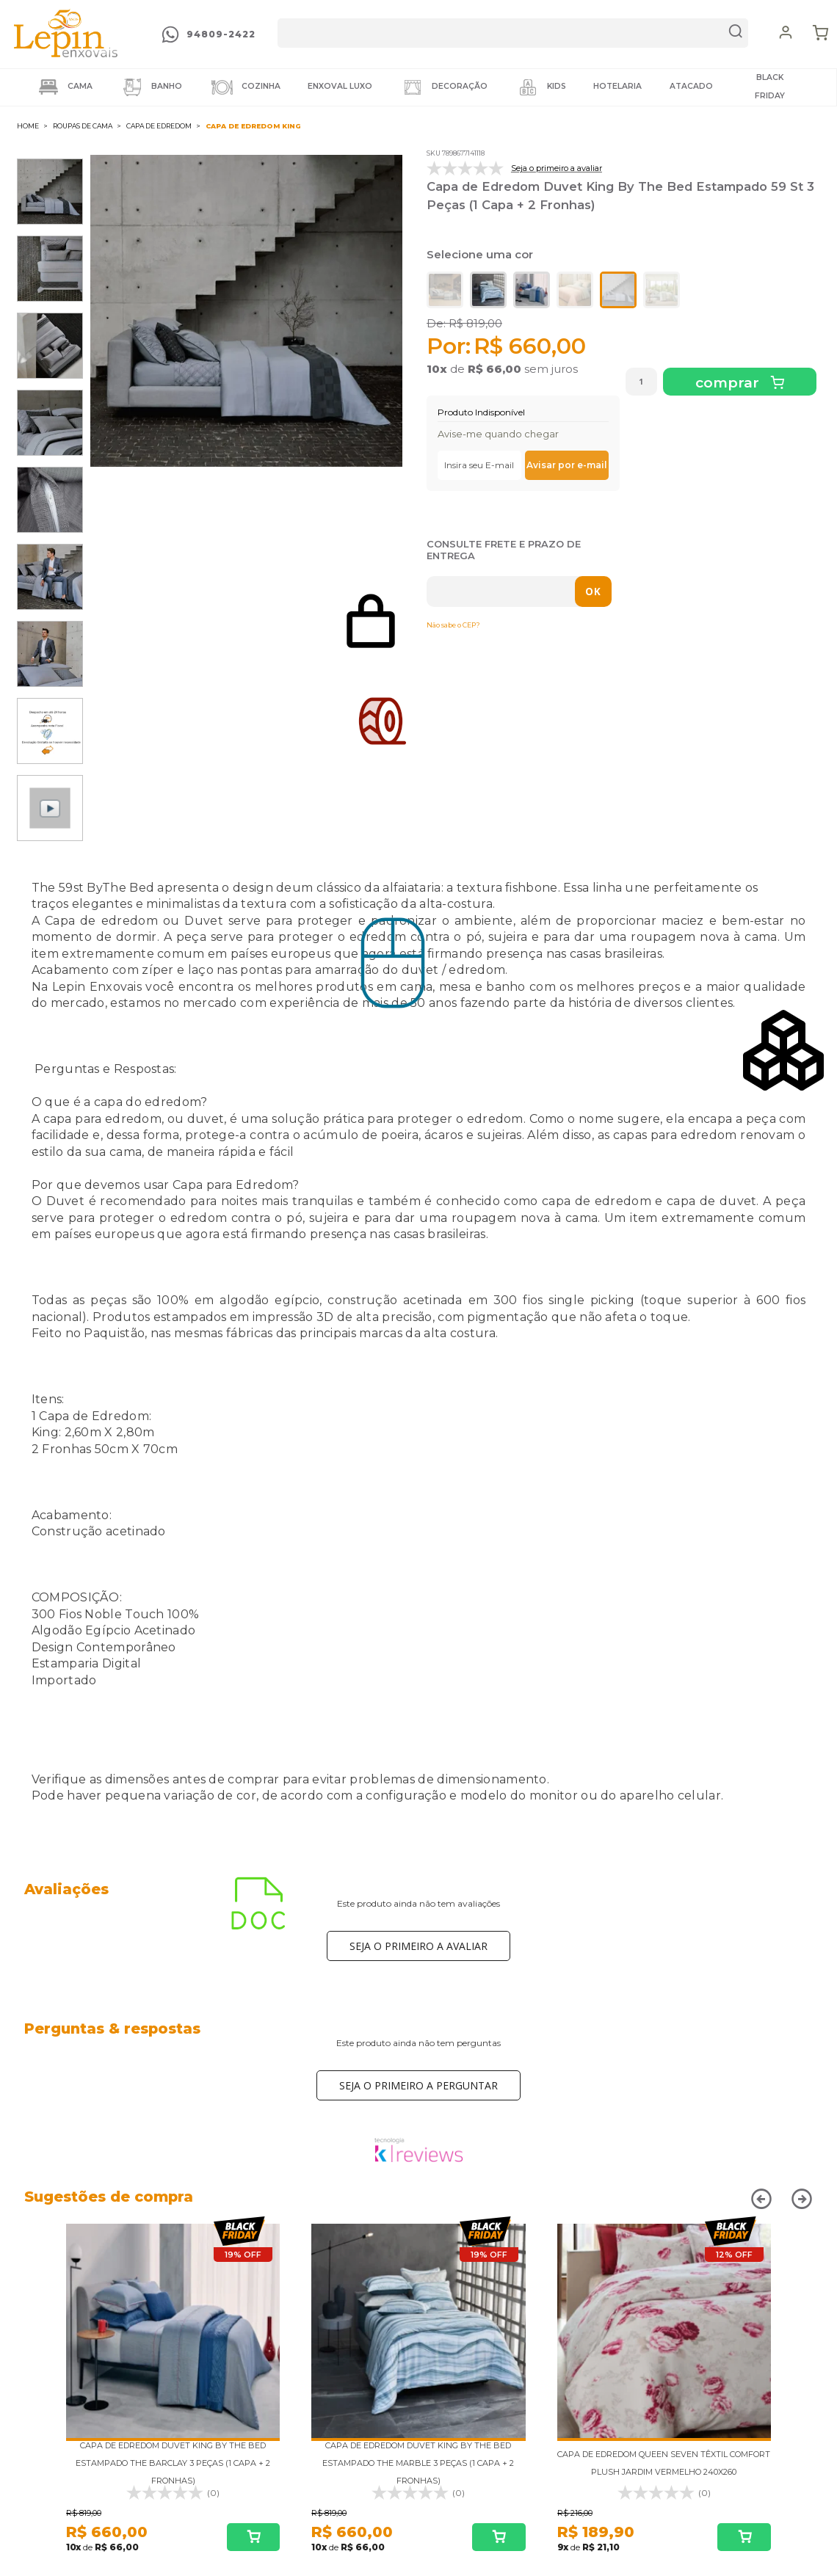 Image resolution: width=837 pixels, height=2576 pixels. What do you see at coordinates (393, 963) in the screenshot?
I see `indicates mouse input or cursor control settings` at bounding box center [393, 963].